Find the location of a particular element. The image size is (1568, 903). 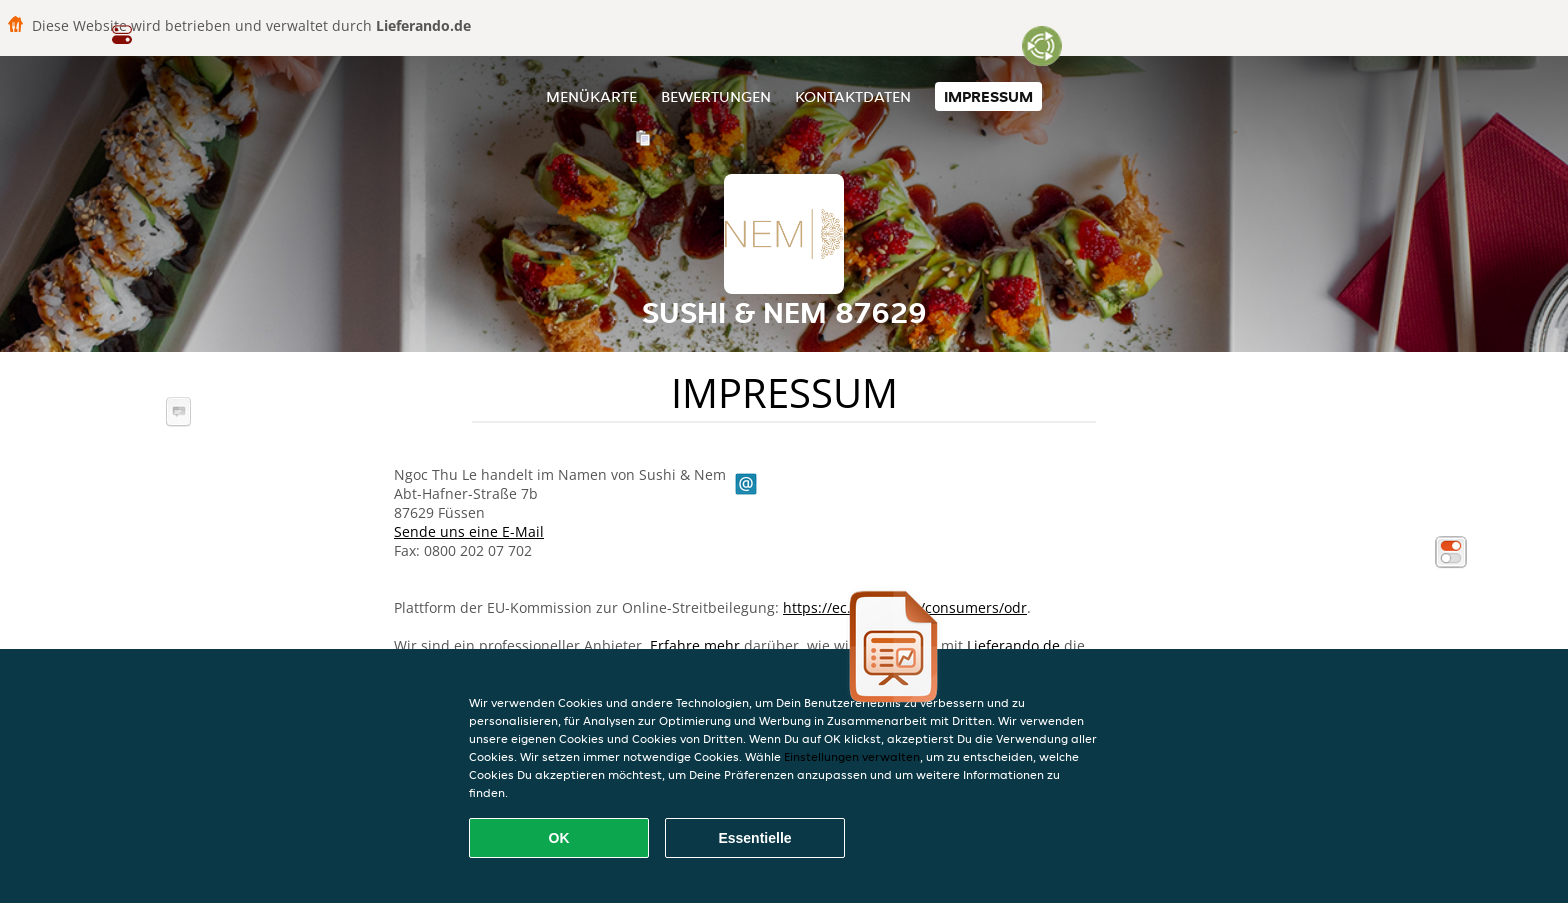

microdvd subtitle file is located at coordinates (178, 411).